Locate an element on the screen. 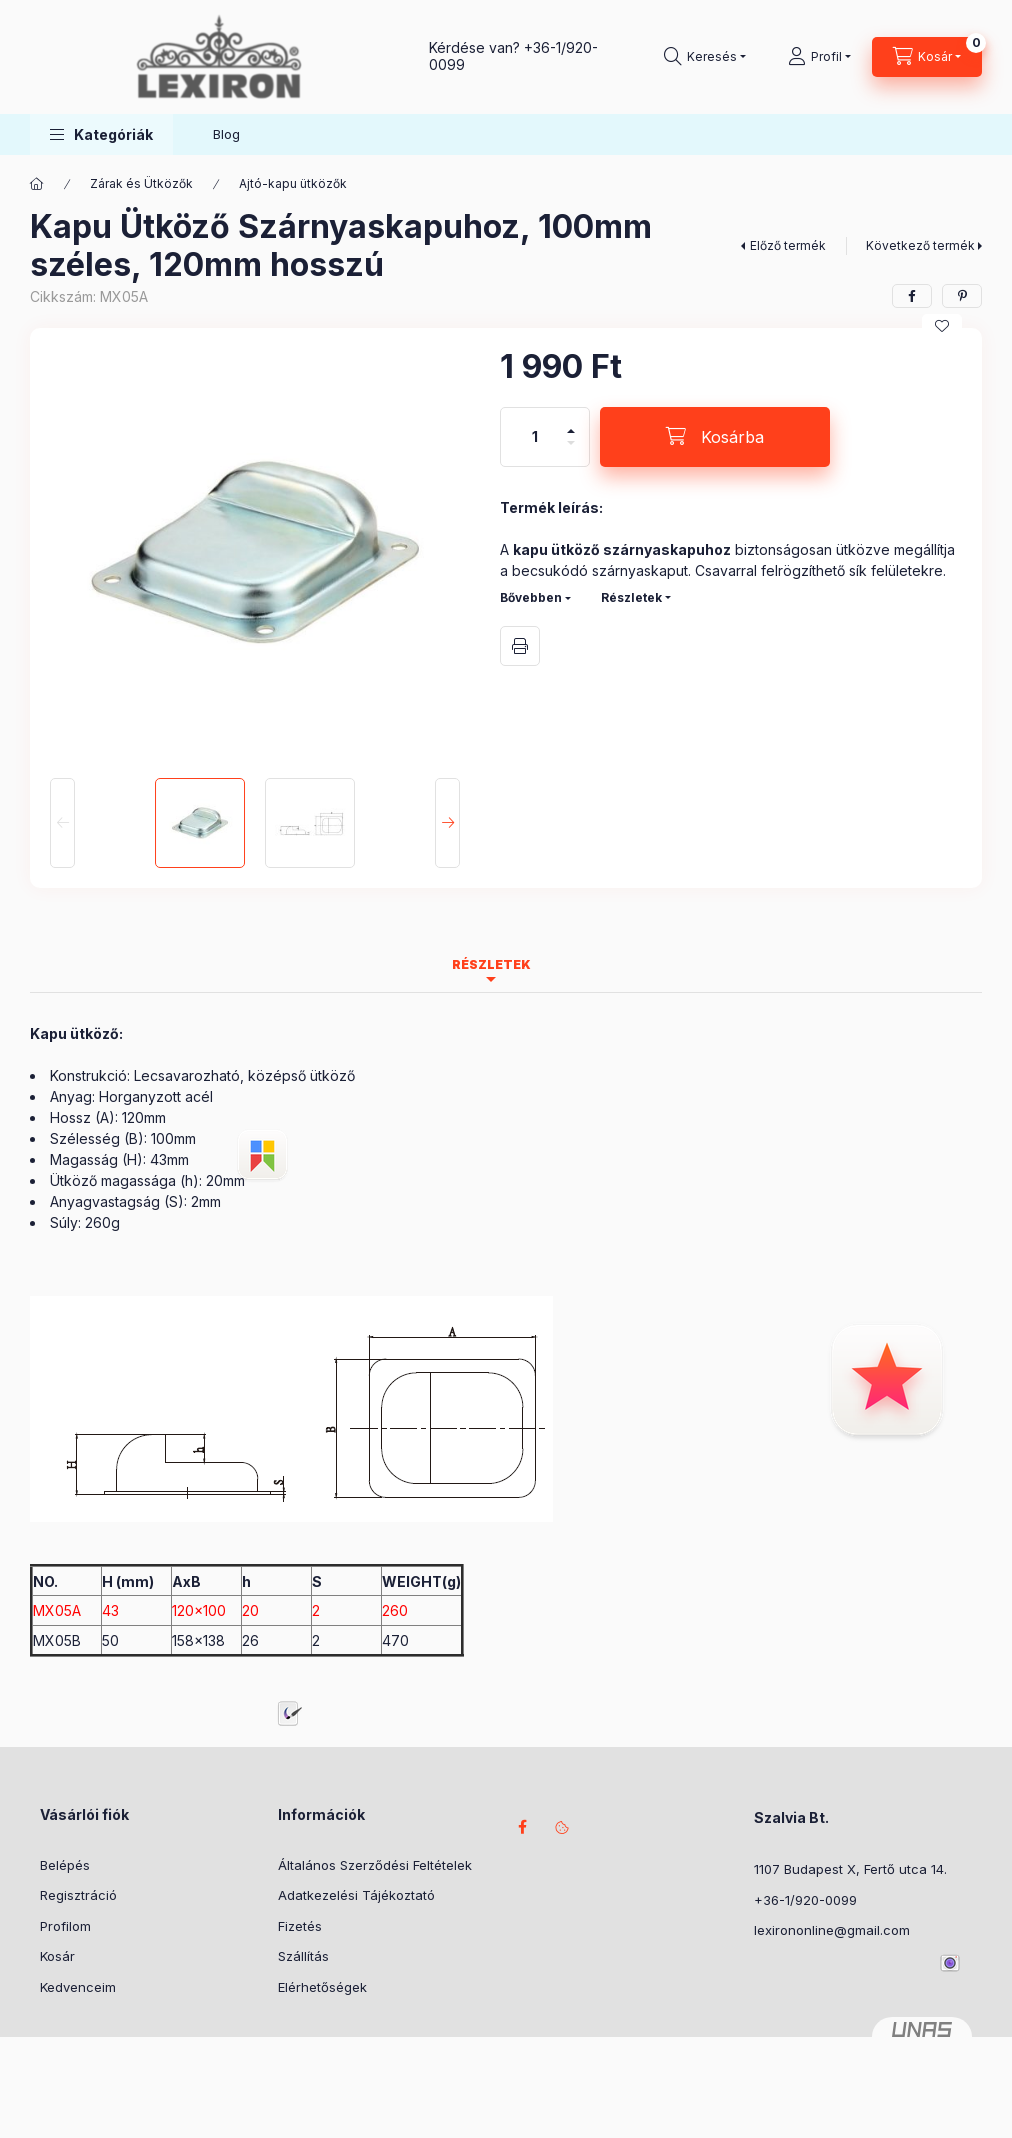  open bookmarks manager app is located at coordinates (887, 1380).